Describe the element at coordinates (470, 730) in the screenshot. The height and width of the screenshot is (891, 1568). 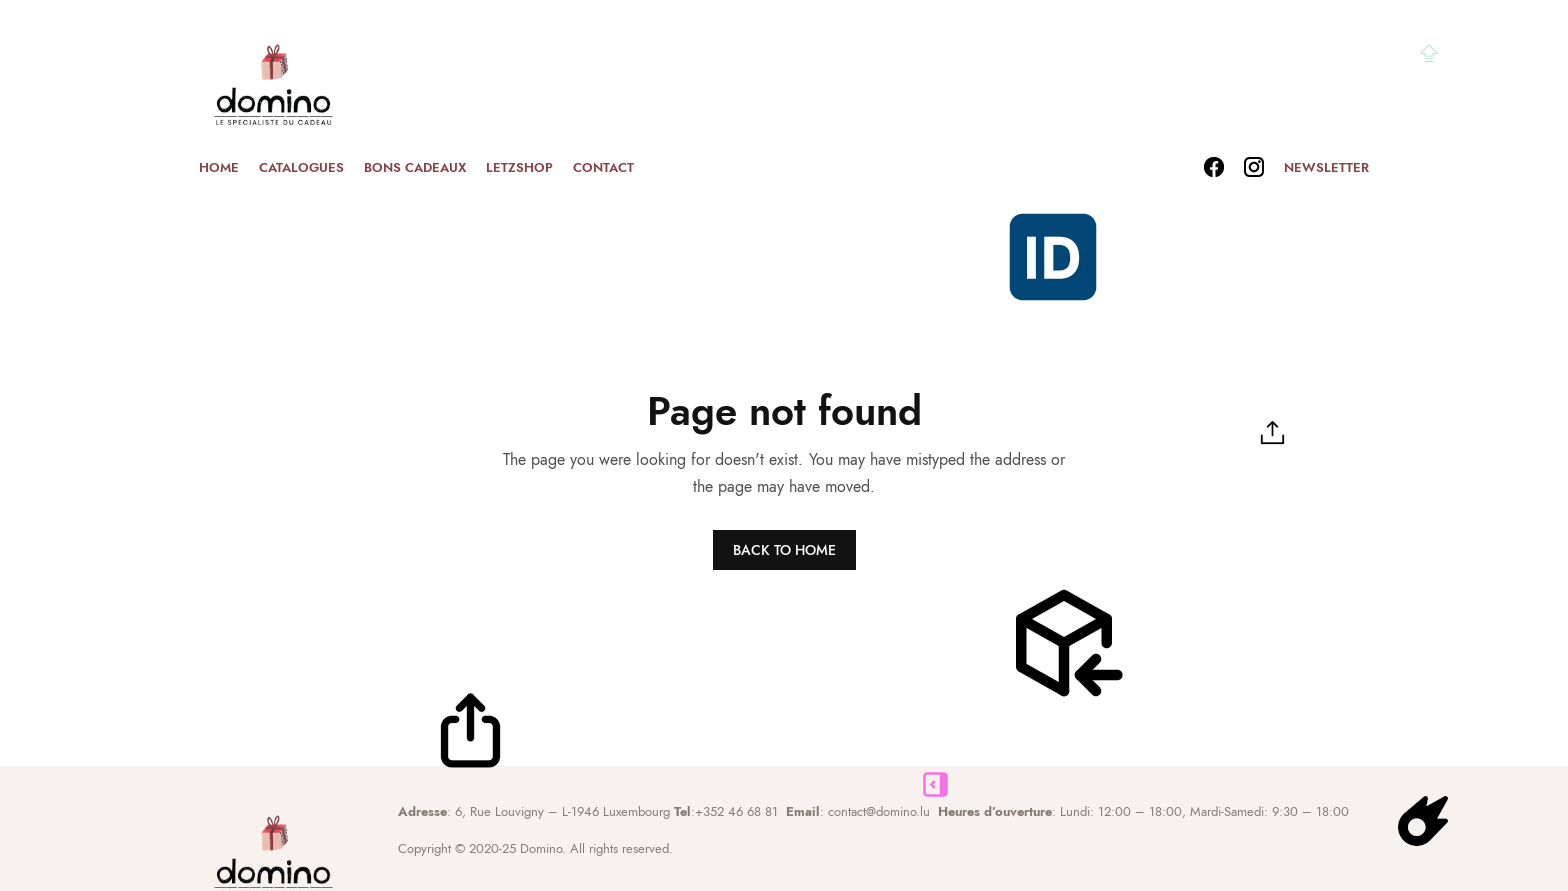
I see `share this content` at that location.